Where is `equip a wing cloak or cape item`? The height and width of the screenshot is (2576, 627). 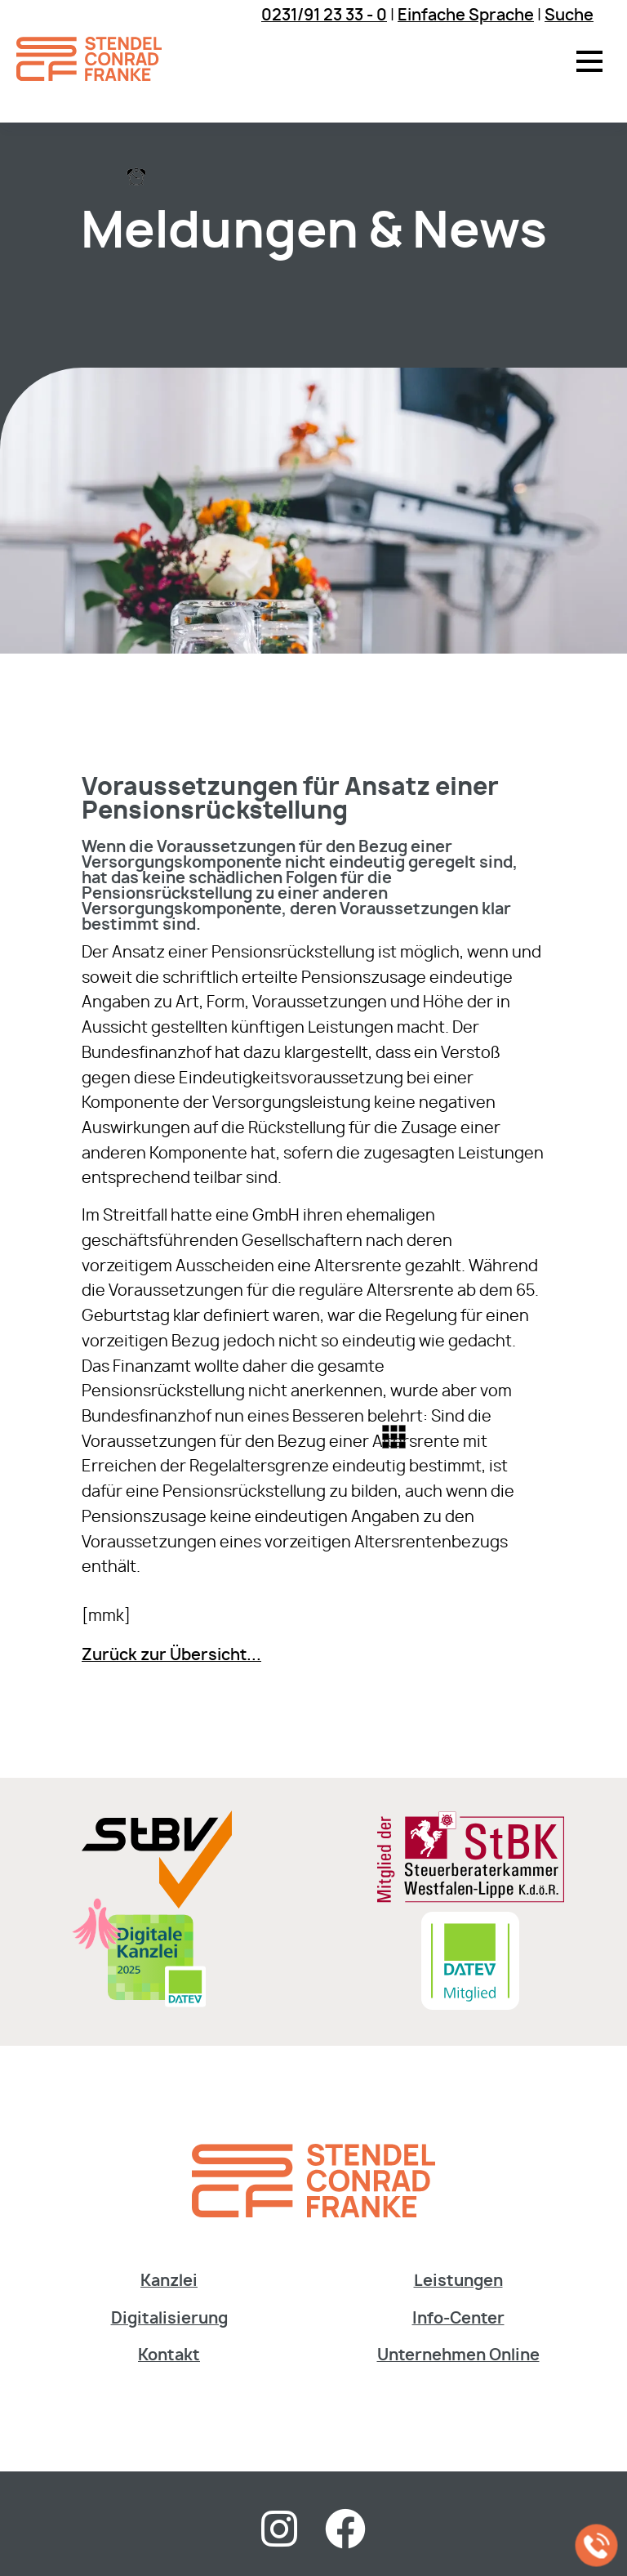
equip a wing cloak or cape item is located at coordinates (97, 1923).